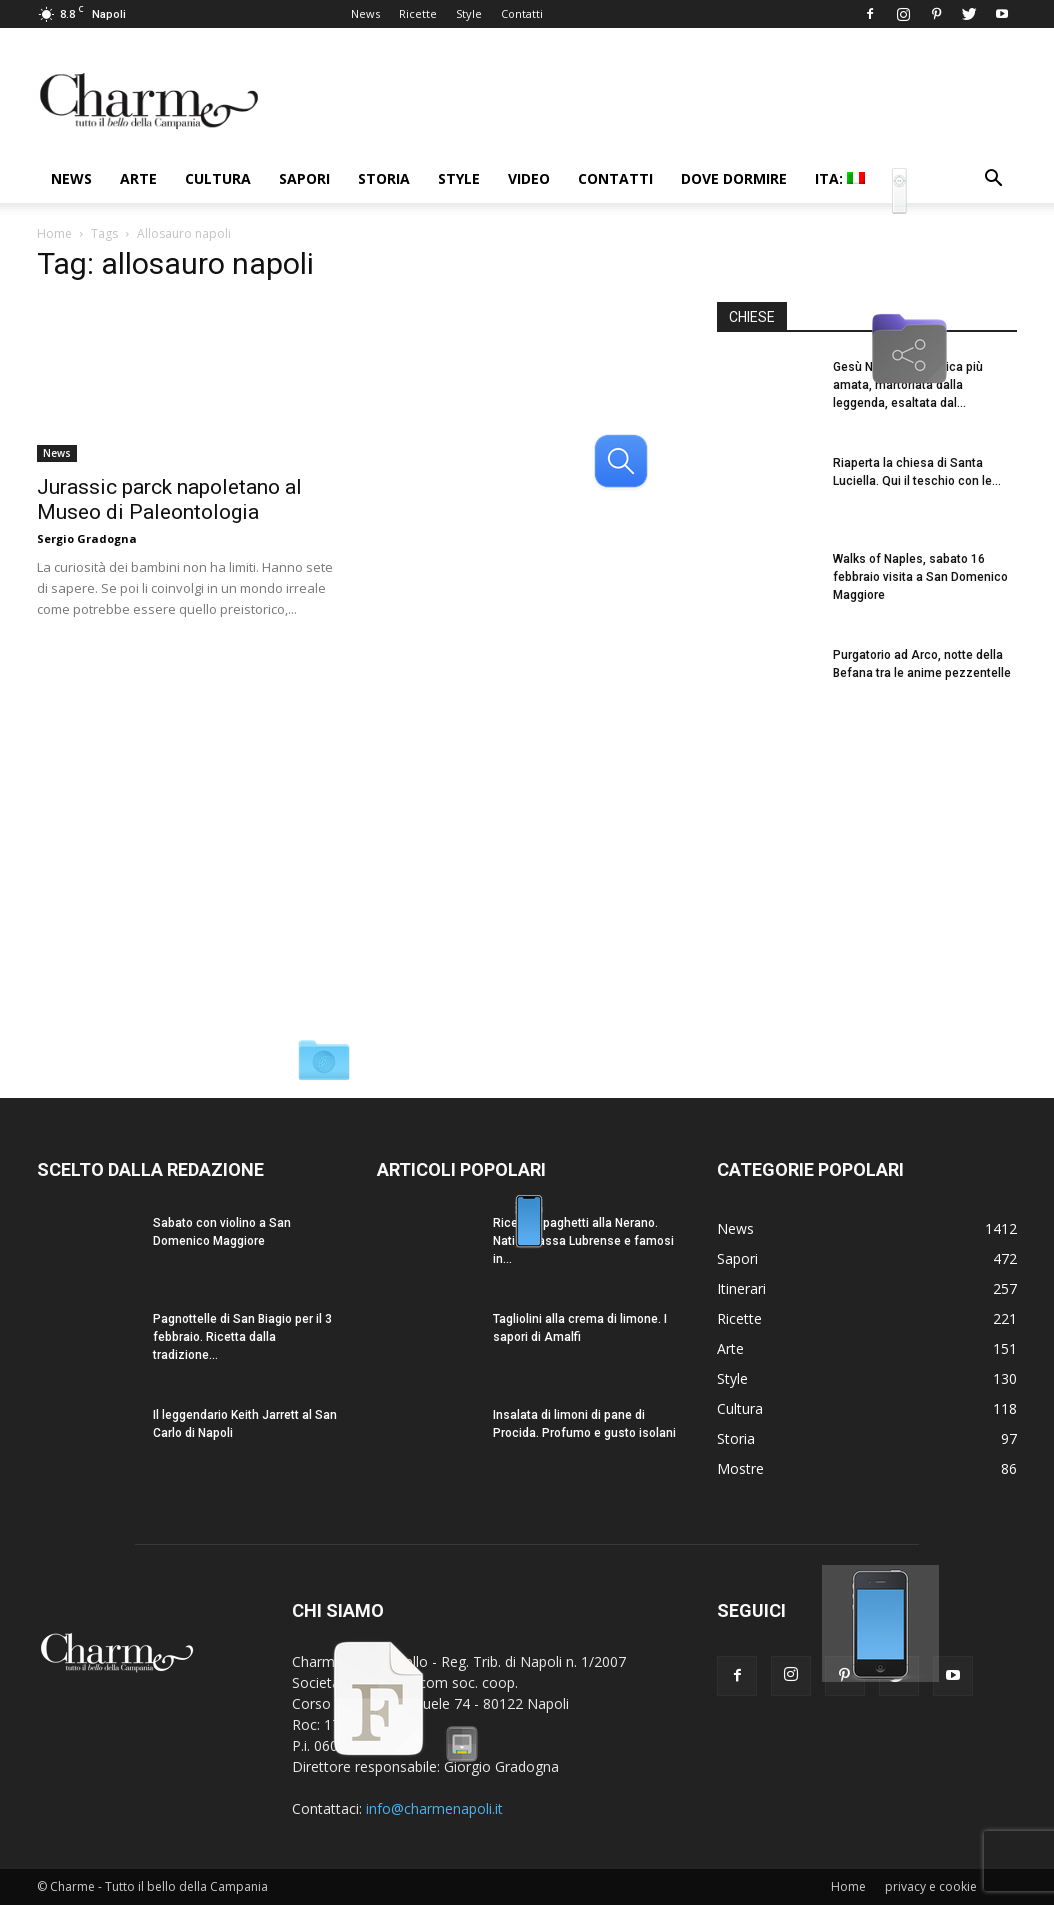  What do you see at coordinates (462, 1744) in the screenshot?
I see `indicates a ROM file type` at bounding box center [462, 1744].